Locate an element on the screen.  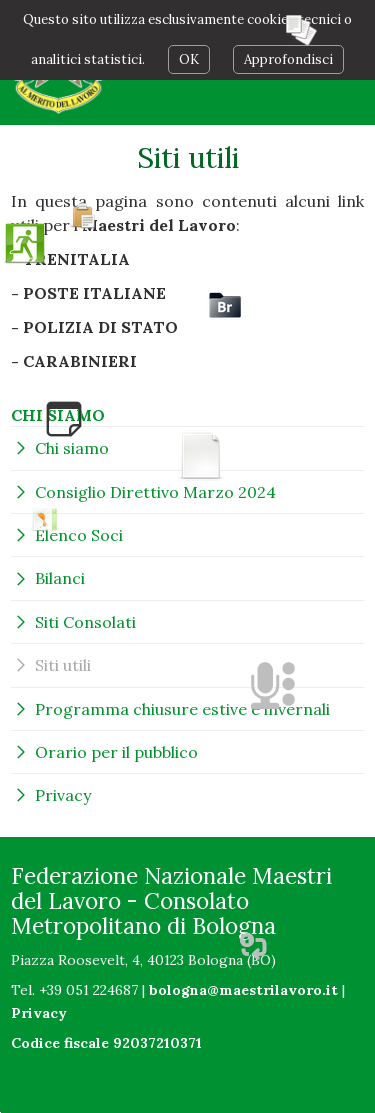
a text or document file preview is located at coordinates (201, 455).